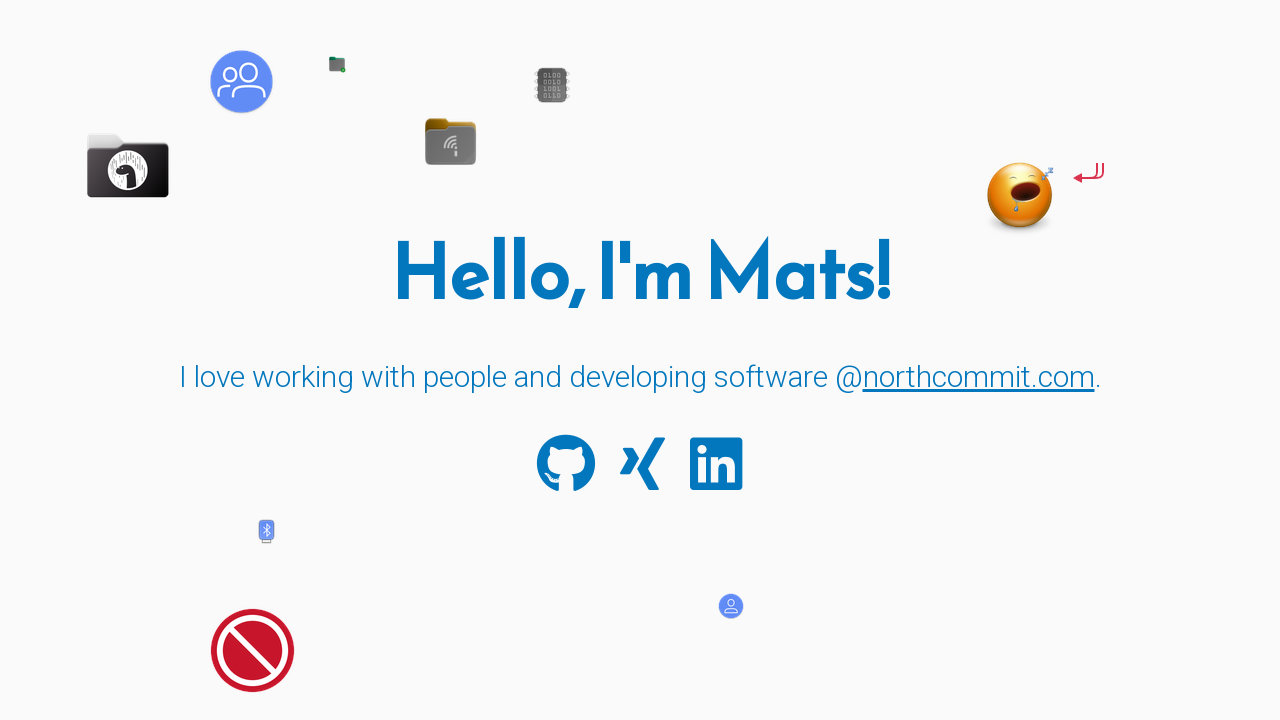 The width and height of the screenshot is (1280, 720). What do you see at coordinates (252, 650) in the screenshot?
I see `remove a group or team` at bounding box center [252, 650].